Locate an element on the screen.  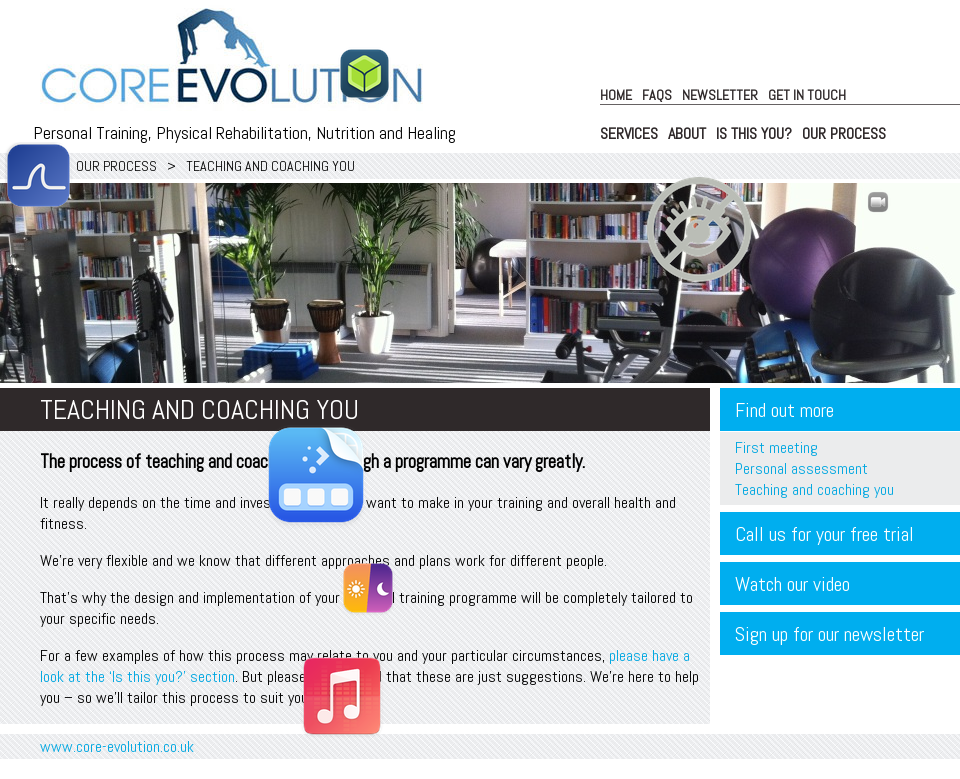
open dynamic wallpaper settings is located at coordinates (368, 588).